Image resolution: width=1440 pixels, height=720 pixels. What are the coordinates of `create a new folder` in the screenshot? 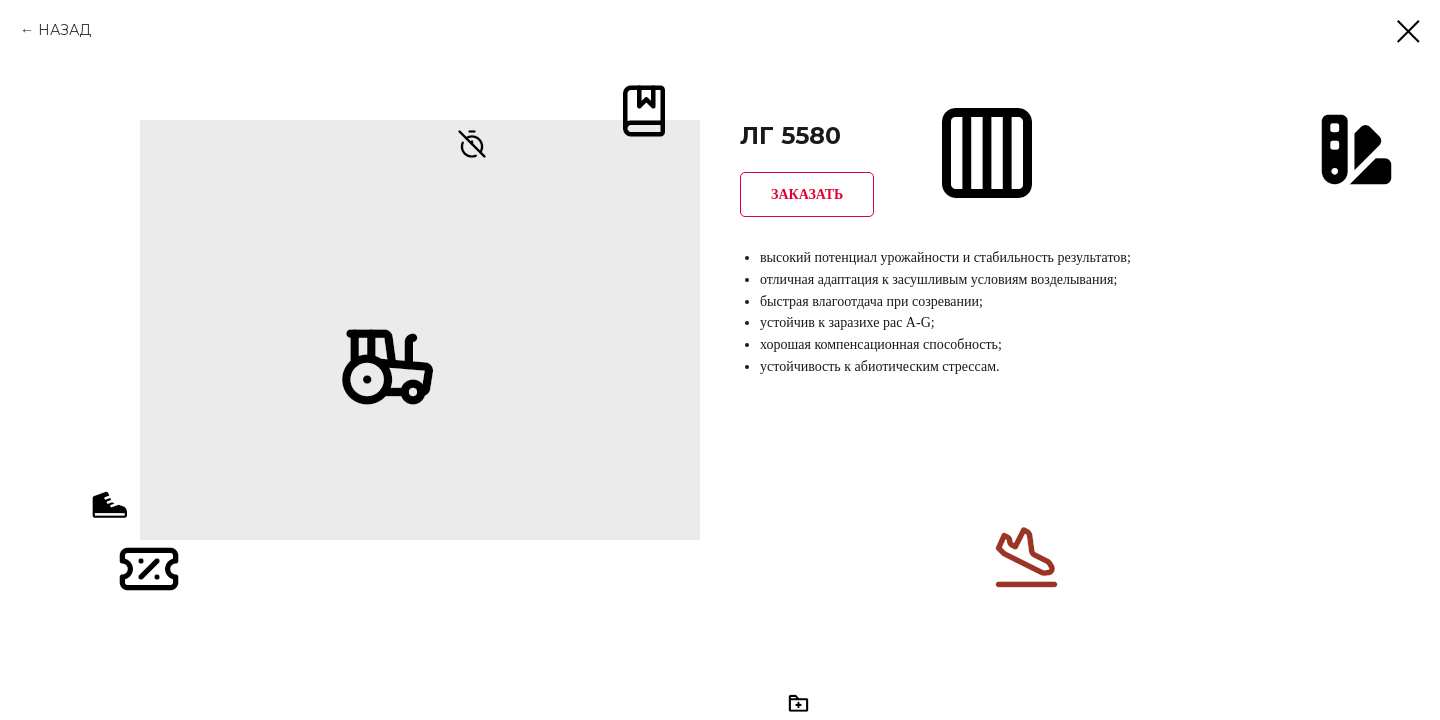 It's located at (798, 703).